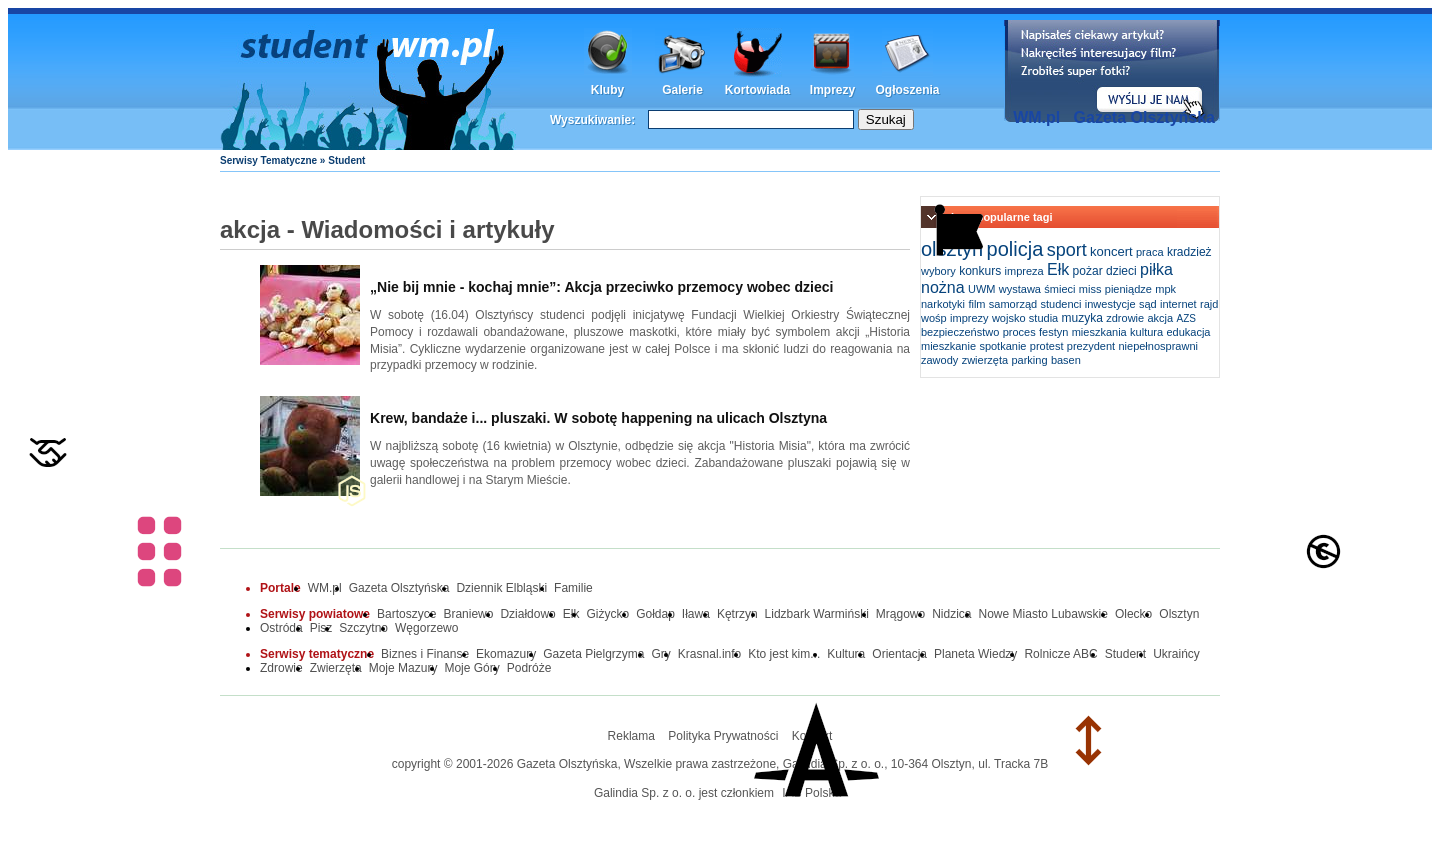 This screenshot has width=1440, height=867. I want to click on Node.js runtime environment logo, so click(352, 491).